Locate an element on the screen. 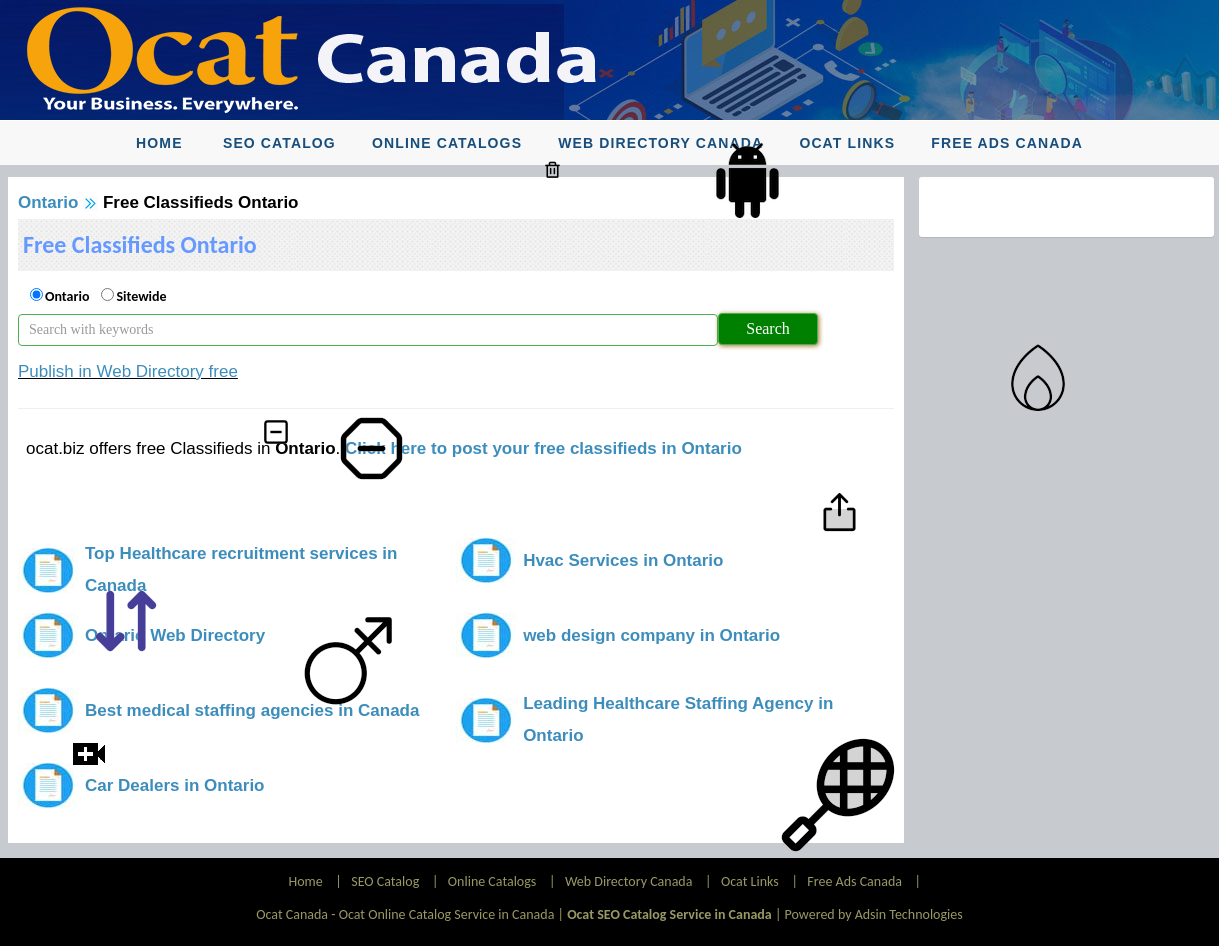  android device or operating system indicator is located at coordinates (747, 180).